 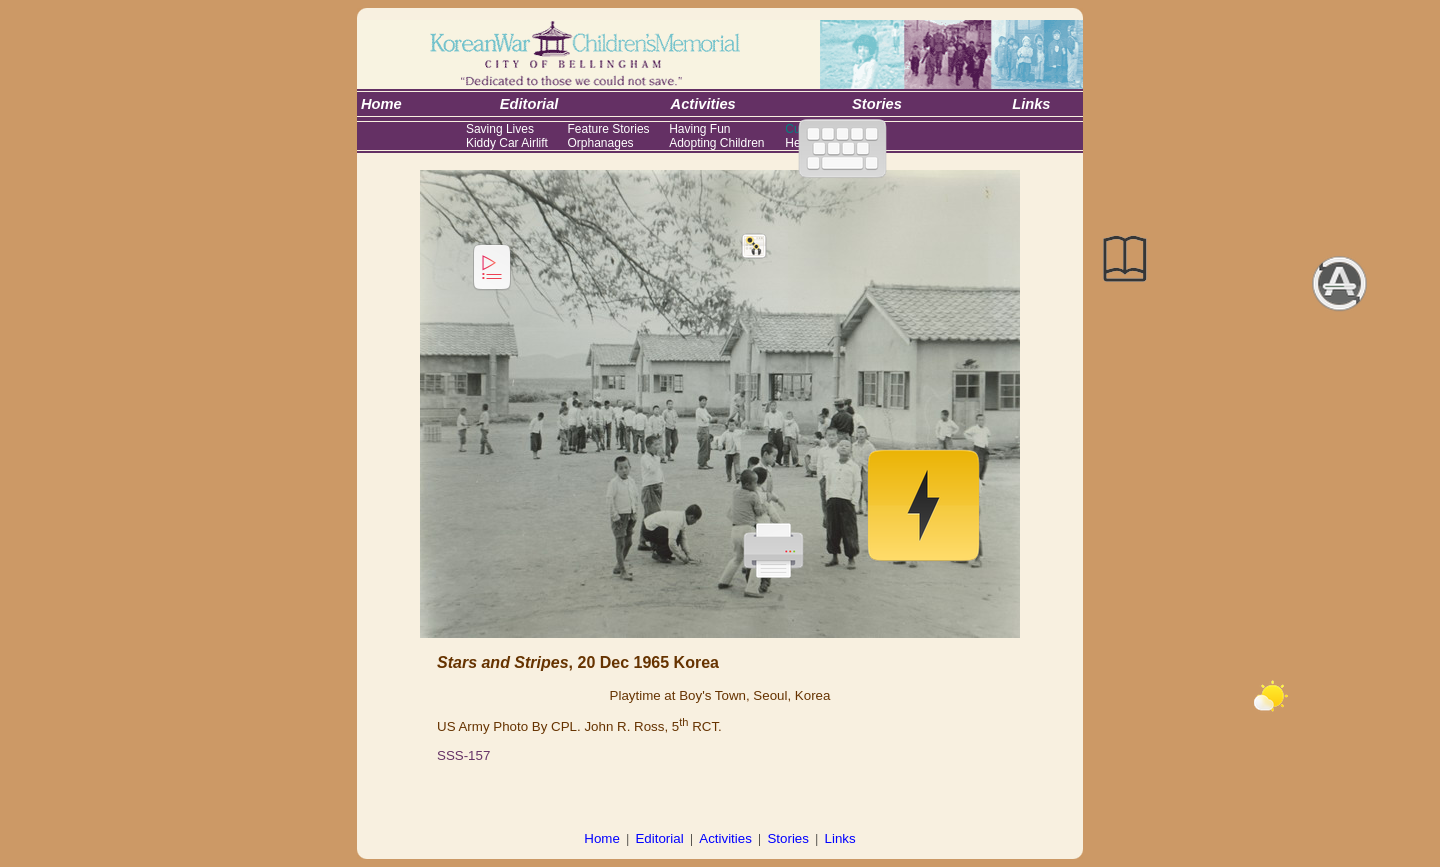 I want to click on open power management settings, so click(x=923, y=505).